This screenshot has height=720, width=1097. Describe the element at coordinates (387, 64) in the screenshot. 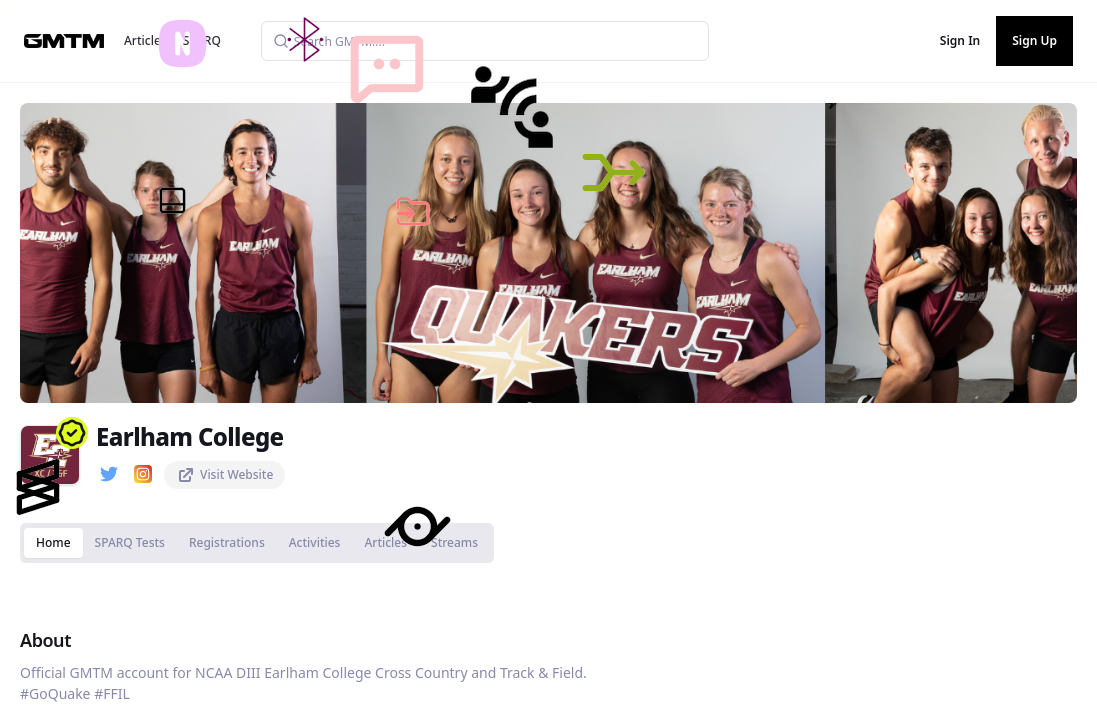

I see `open chat or messaging` at that location.